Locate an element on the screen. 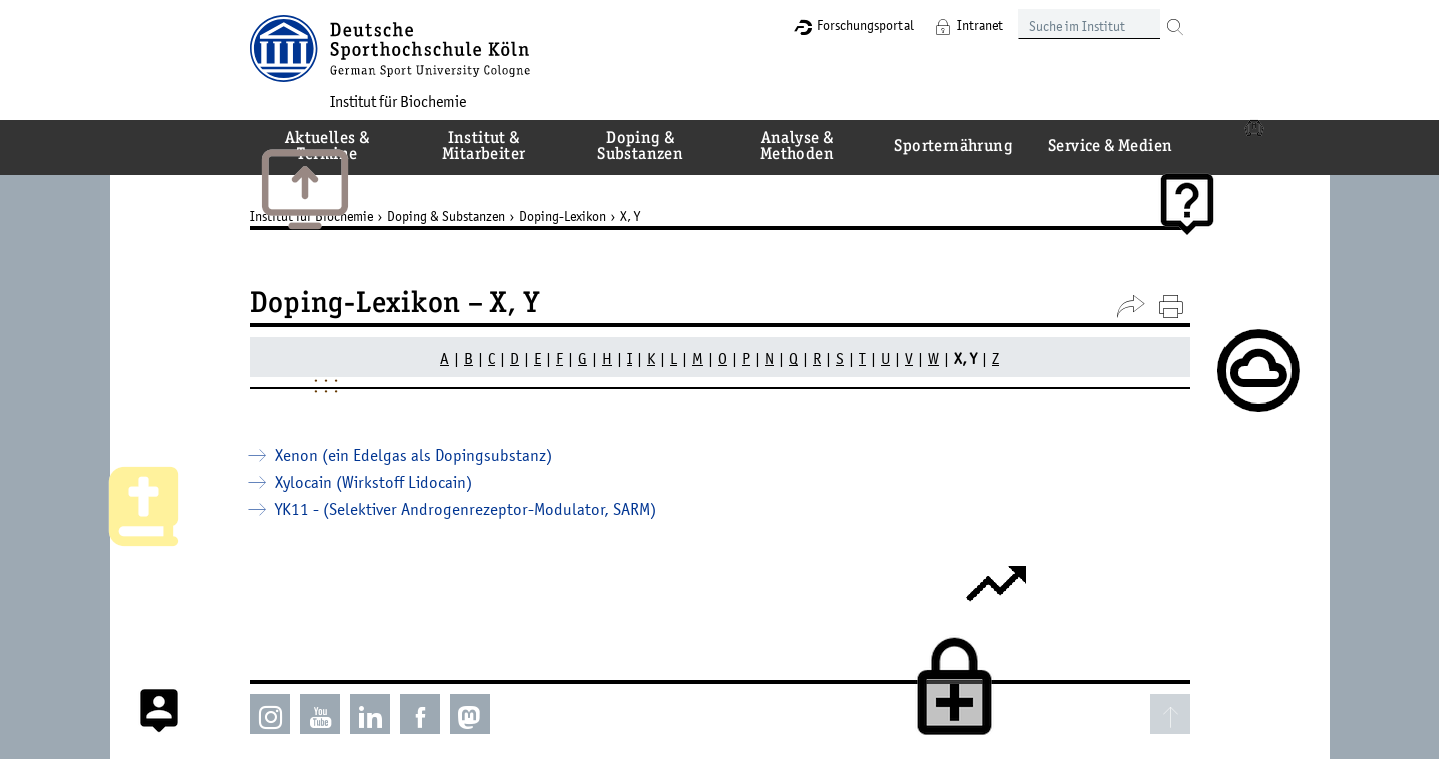 The image size is (1439, 759). drag to reorder or rearrange items is located at coordinates (326, 386).